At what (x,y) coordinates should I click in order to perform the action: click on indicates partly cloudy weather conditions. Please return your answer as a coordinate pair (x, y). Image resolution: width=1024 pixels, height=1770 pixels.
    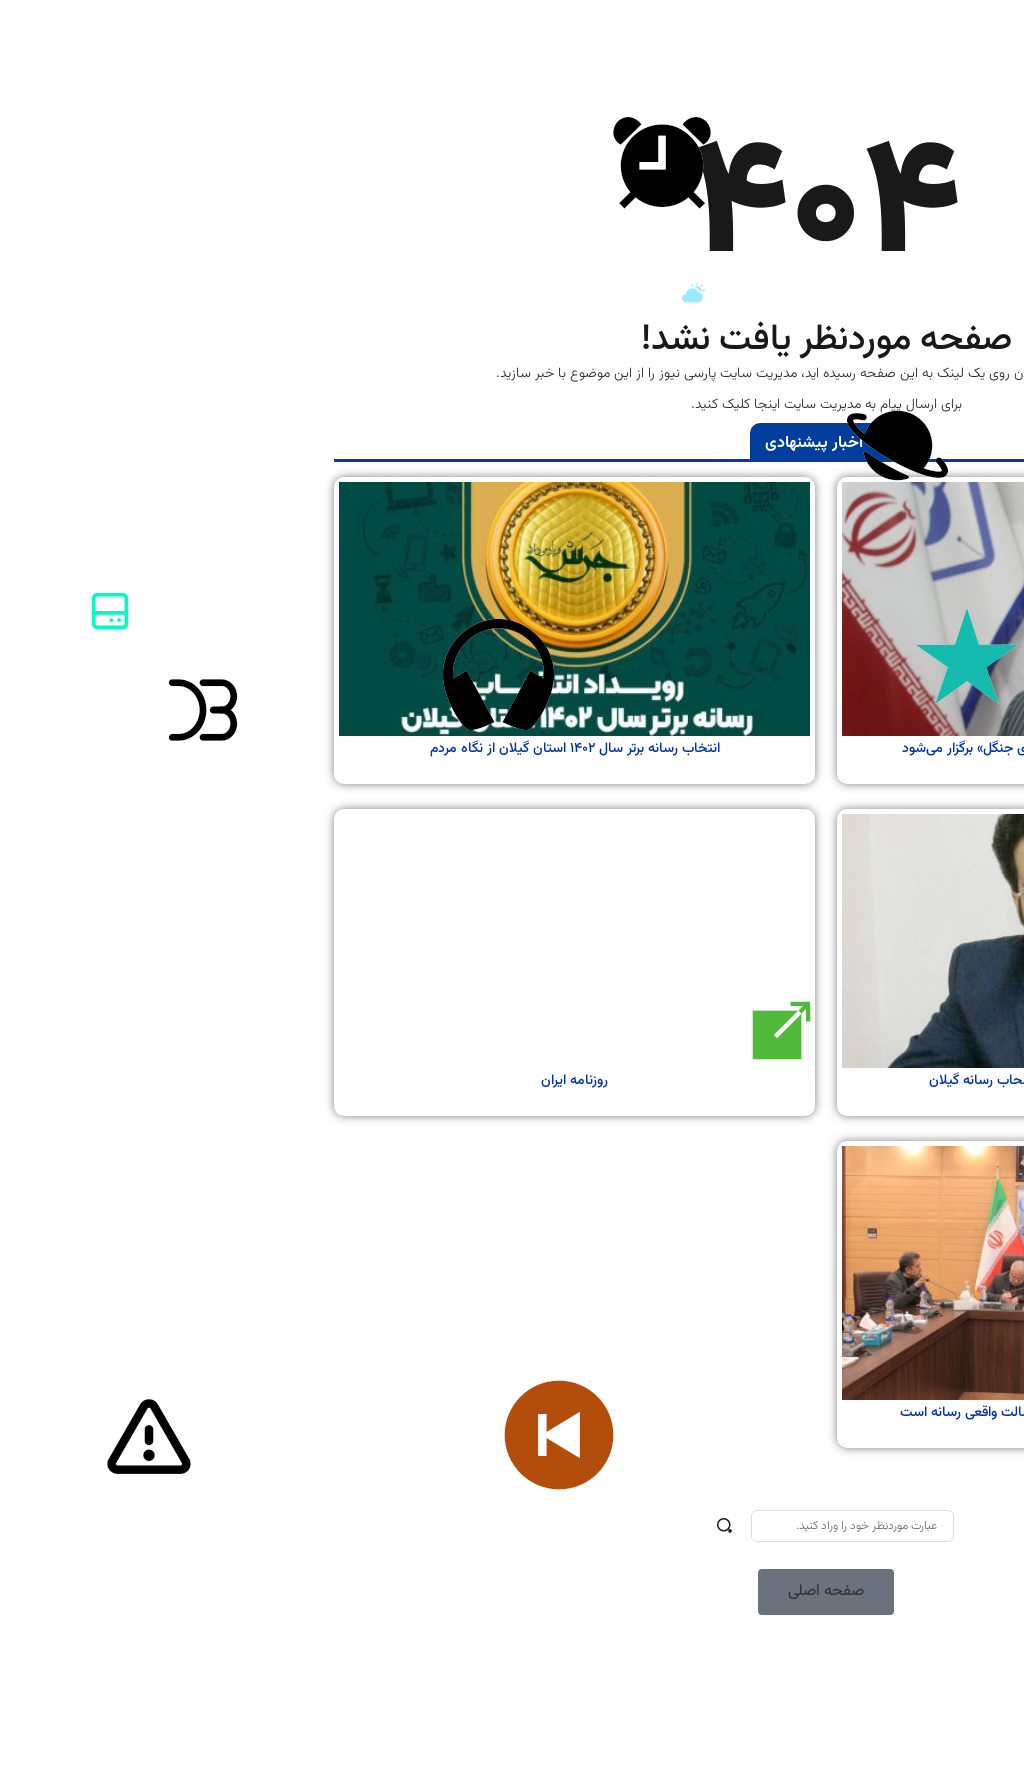
    Looking at the image, I should click on (693, 292).